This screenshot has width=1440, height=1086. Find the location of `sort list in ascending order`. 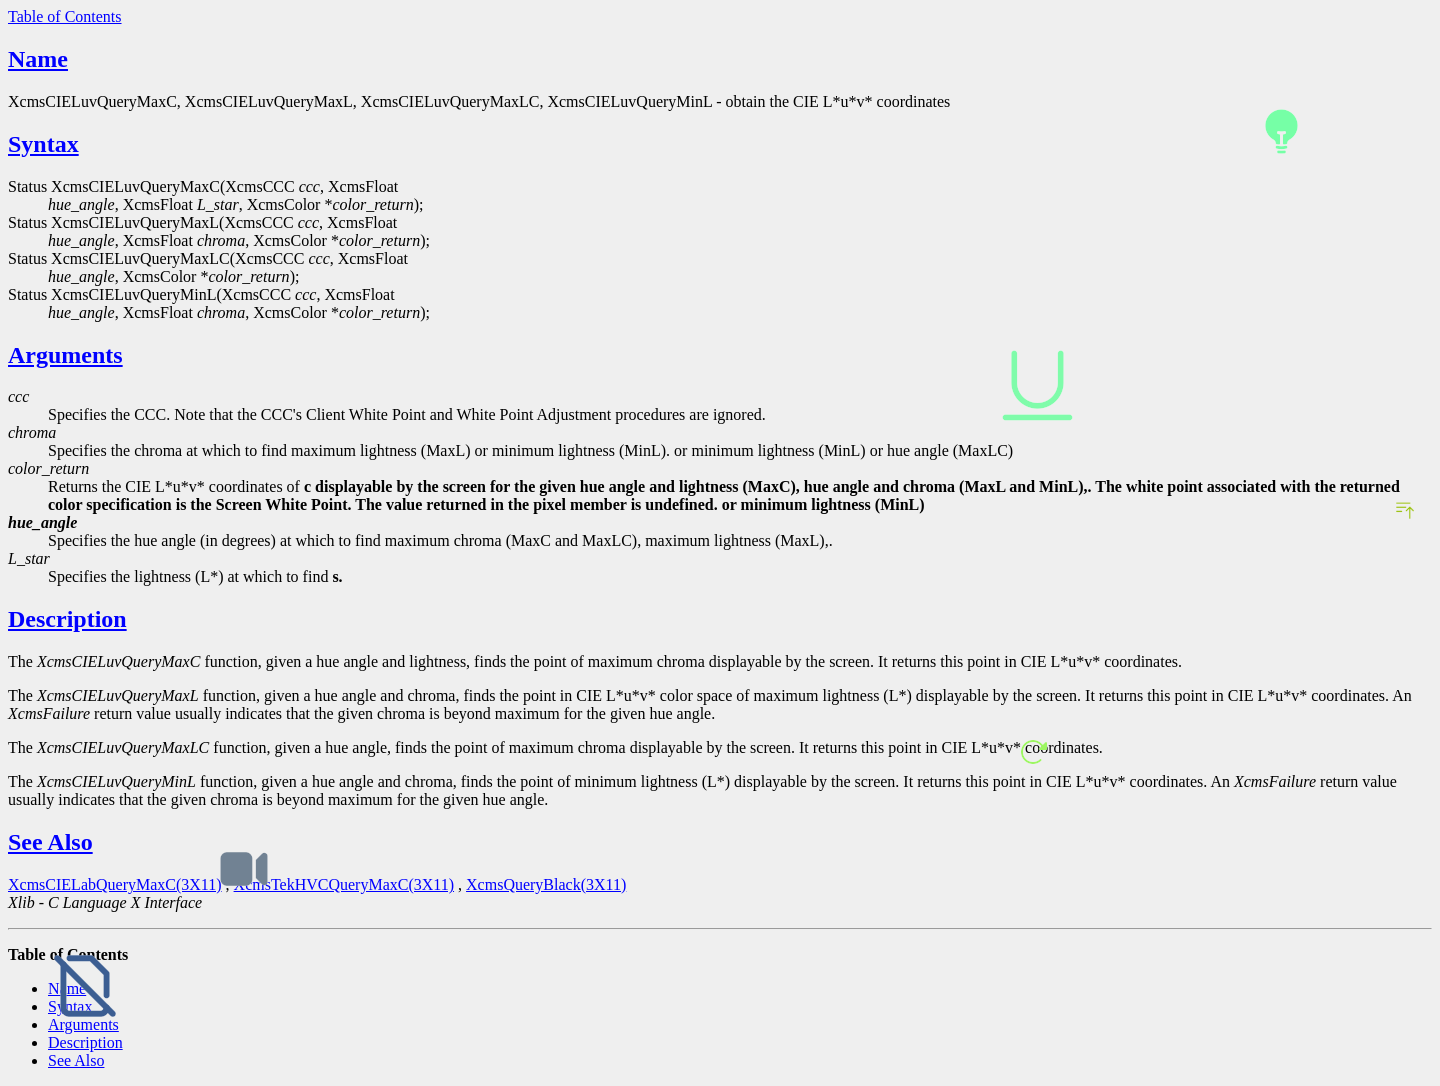

sort list in ascending order is located at coordinates (1405, 510).